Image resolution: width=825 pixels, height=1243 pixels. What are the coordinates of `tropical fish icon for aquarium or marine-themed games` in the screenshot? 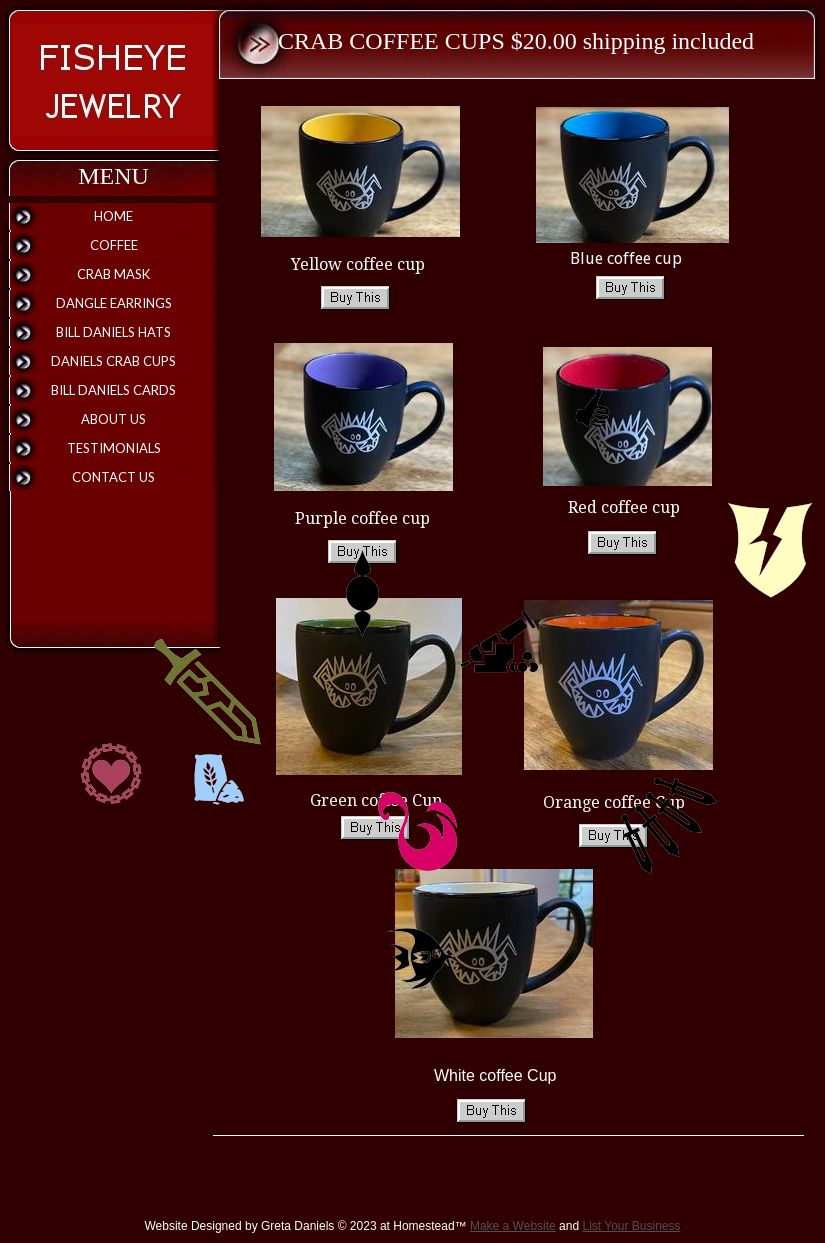 It's located at (419, 956).